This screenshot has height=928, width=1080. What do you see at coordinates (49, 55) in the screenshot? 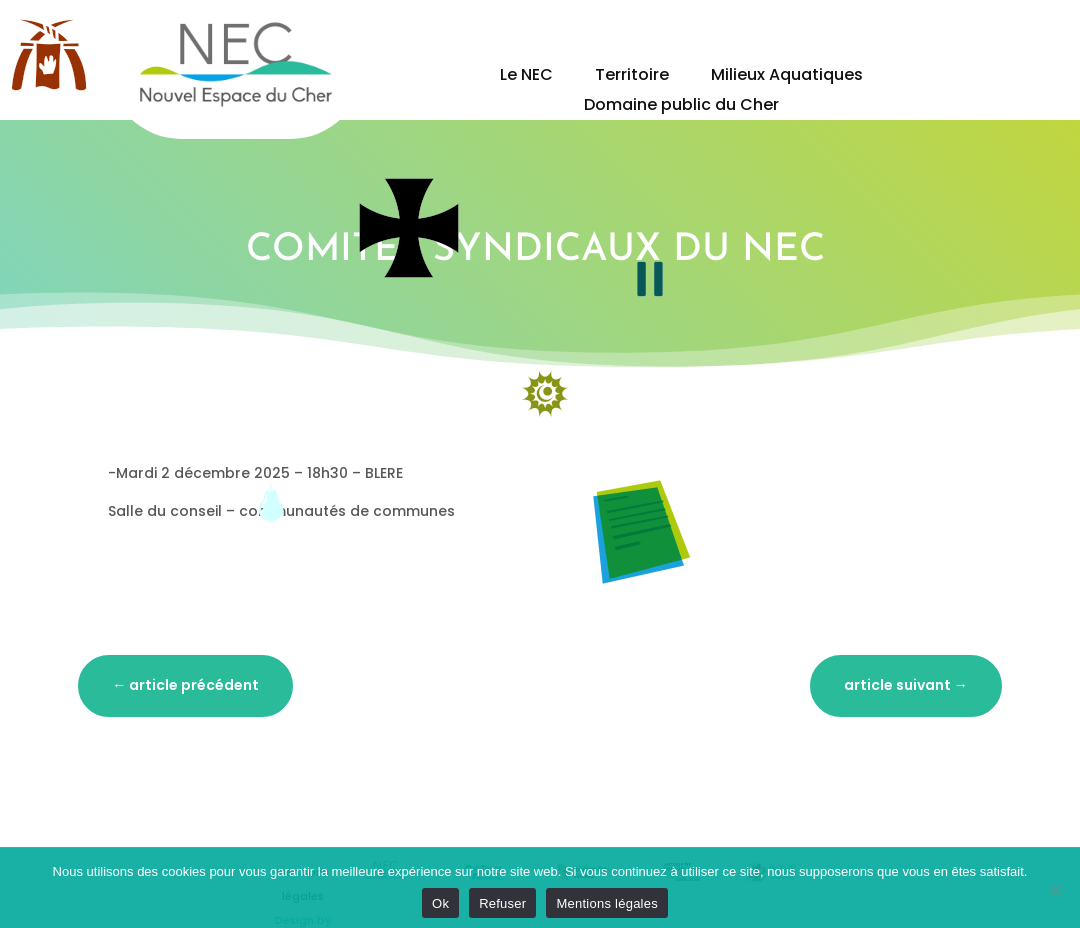
I see `select a clan or faction banner` at bounding box center [49, 55].